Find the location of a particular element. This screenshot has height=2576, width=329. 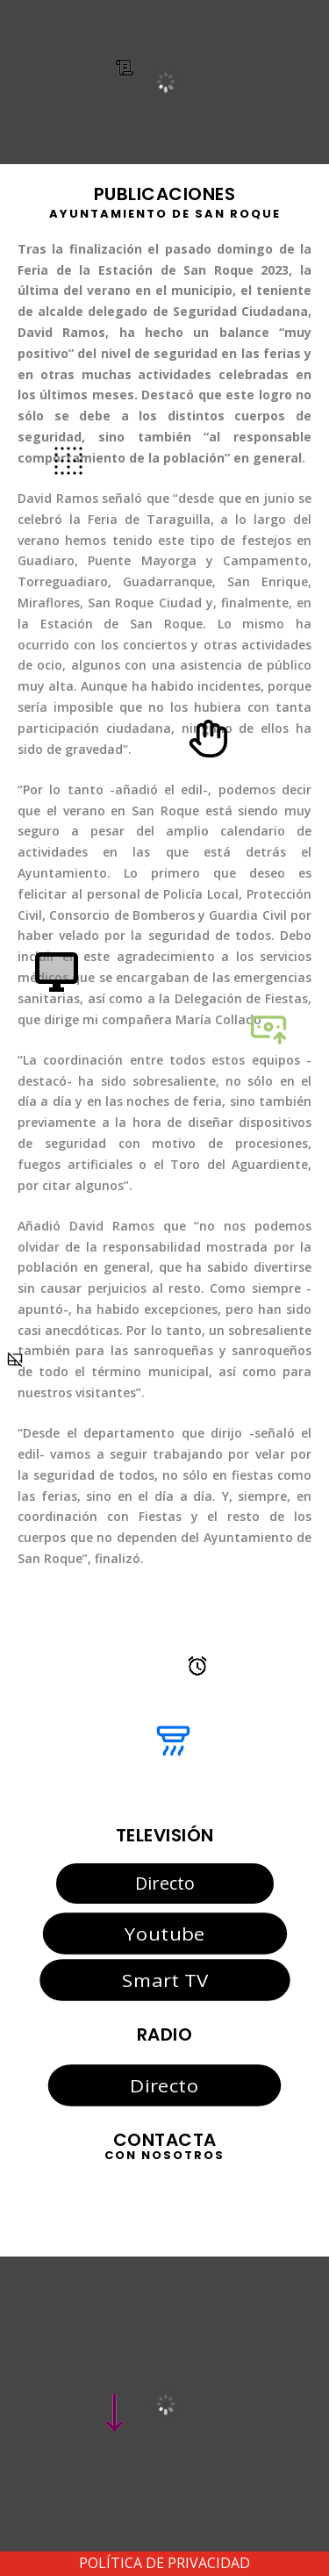

remove all borders from selected element is located at coordinates (68, 461).